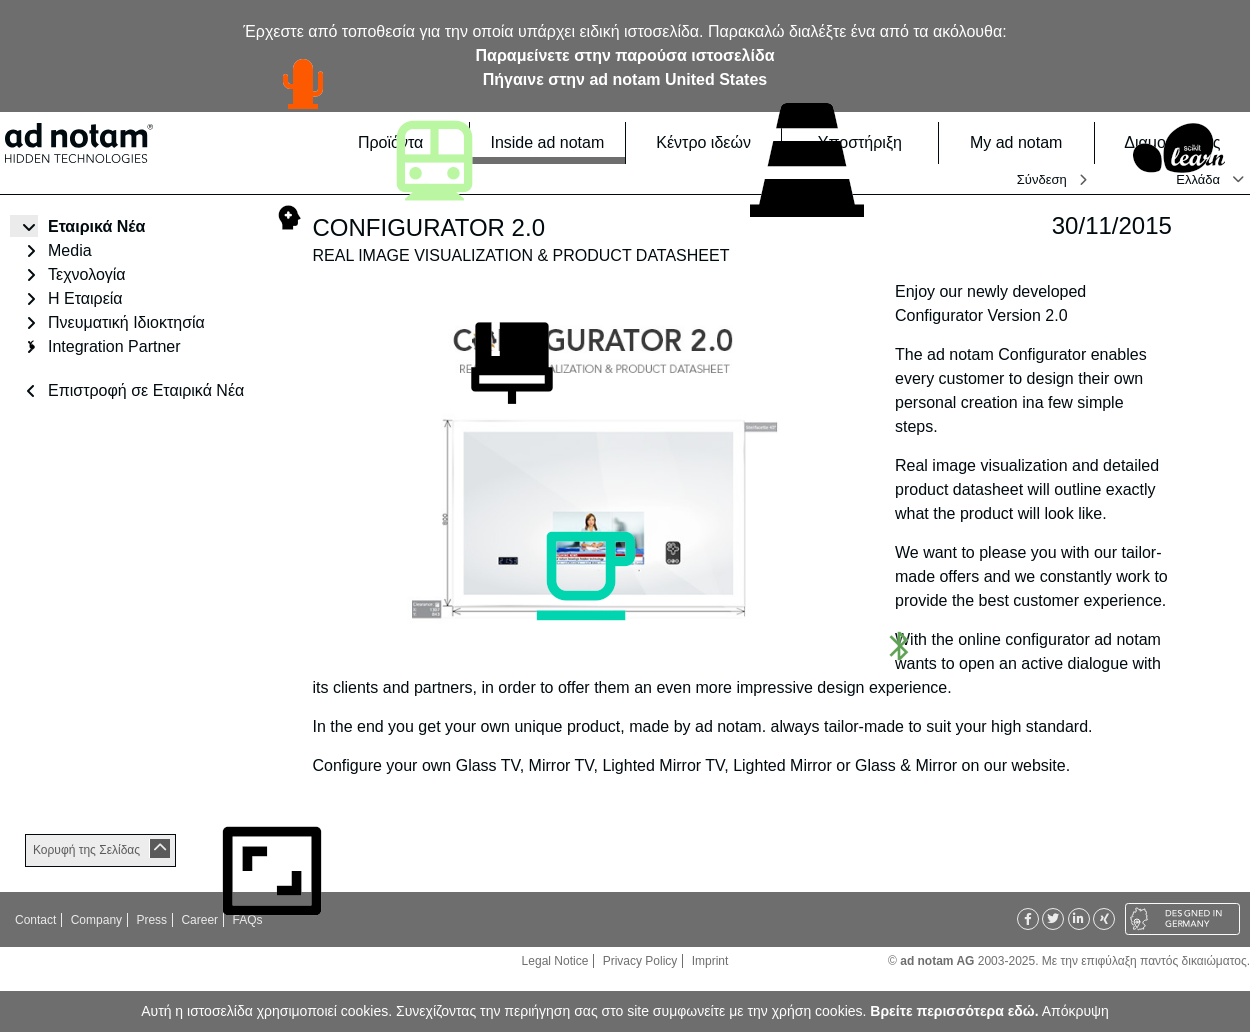 This screenshot has width=1250, height=1032. Describe the element at coordinates (807, 160) in the screenshot. I see `indicates a road closure or blocked route` at that location.